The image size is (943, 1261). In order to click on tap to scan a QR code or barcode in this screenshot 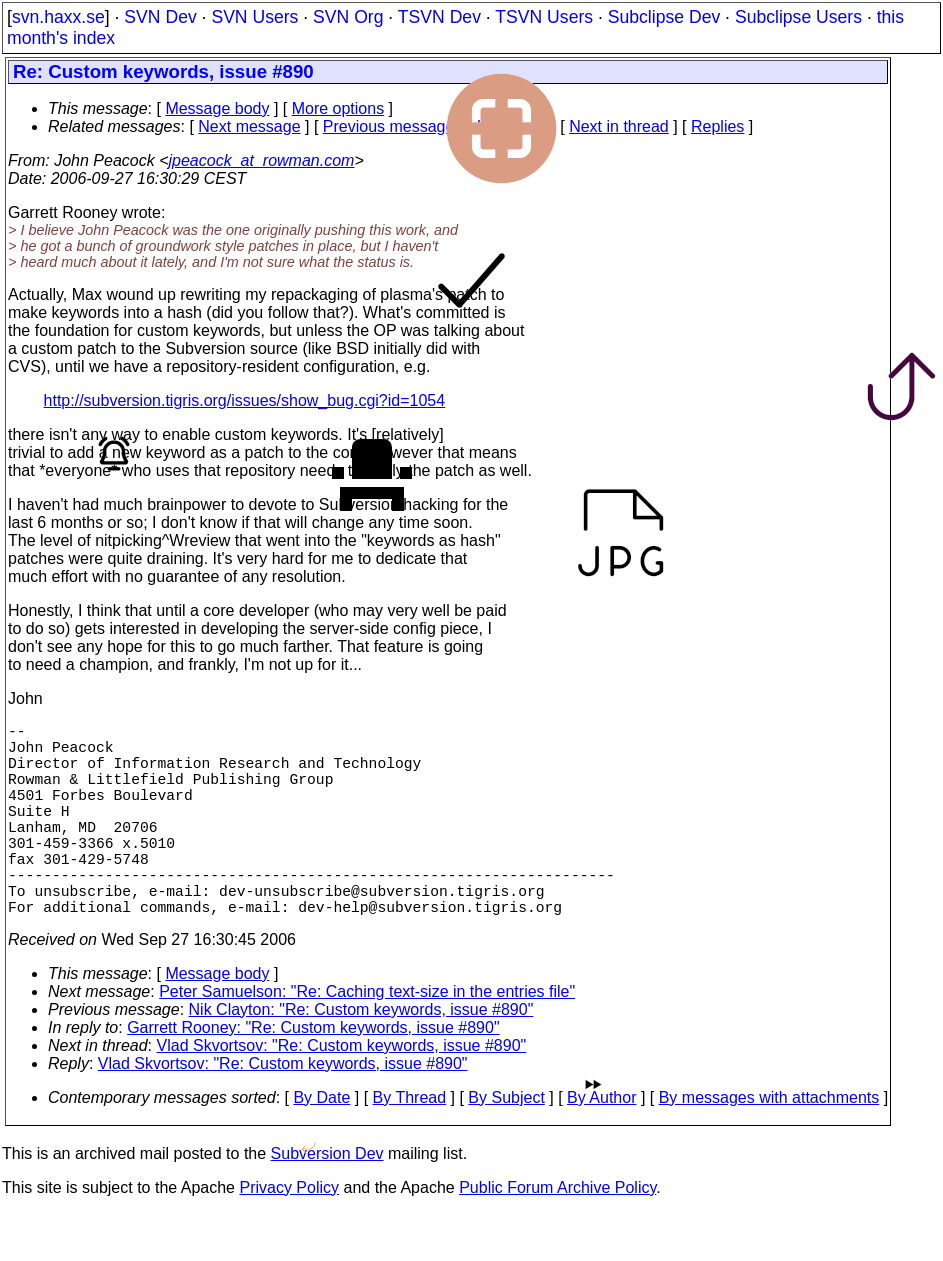, I will do `click(501, 128)`.